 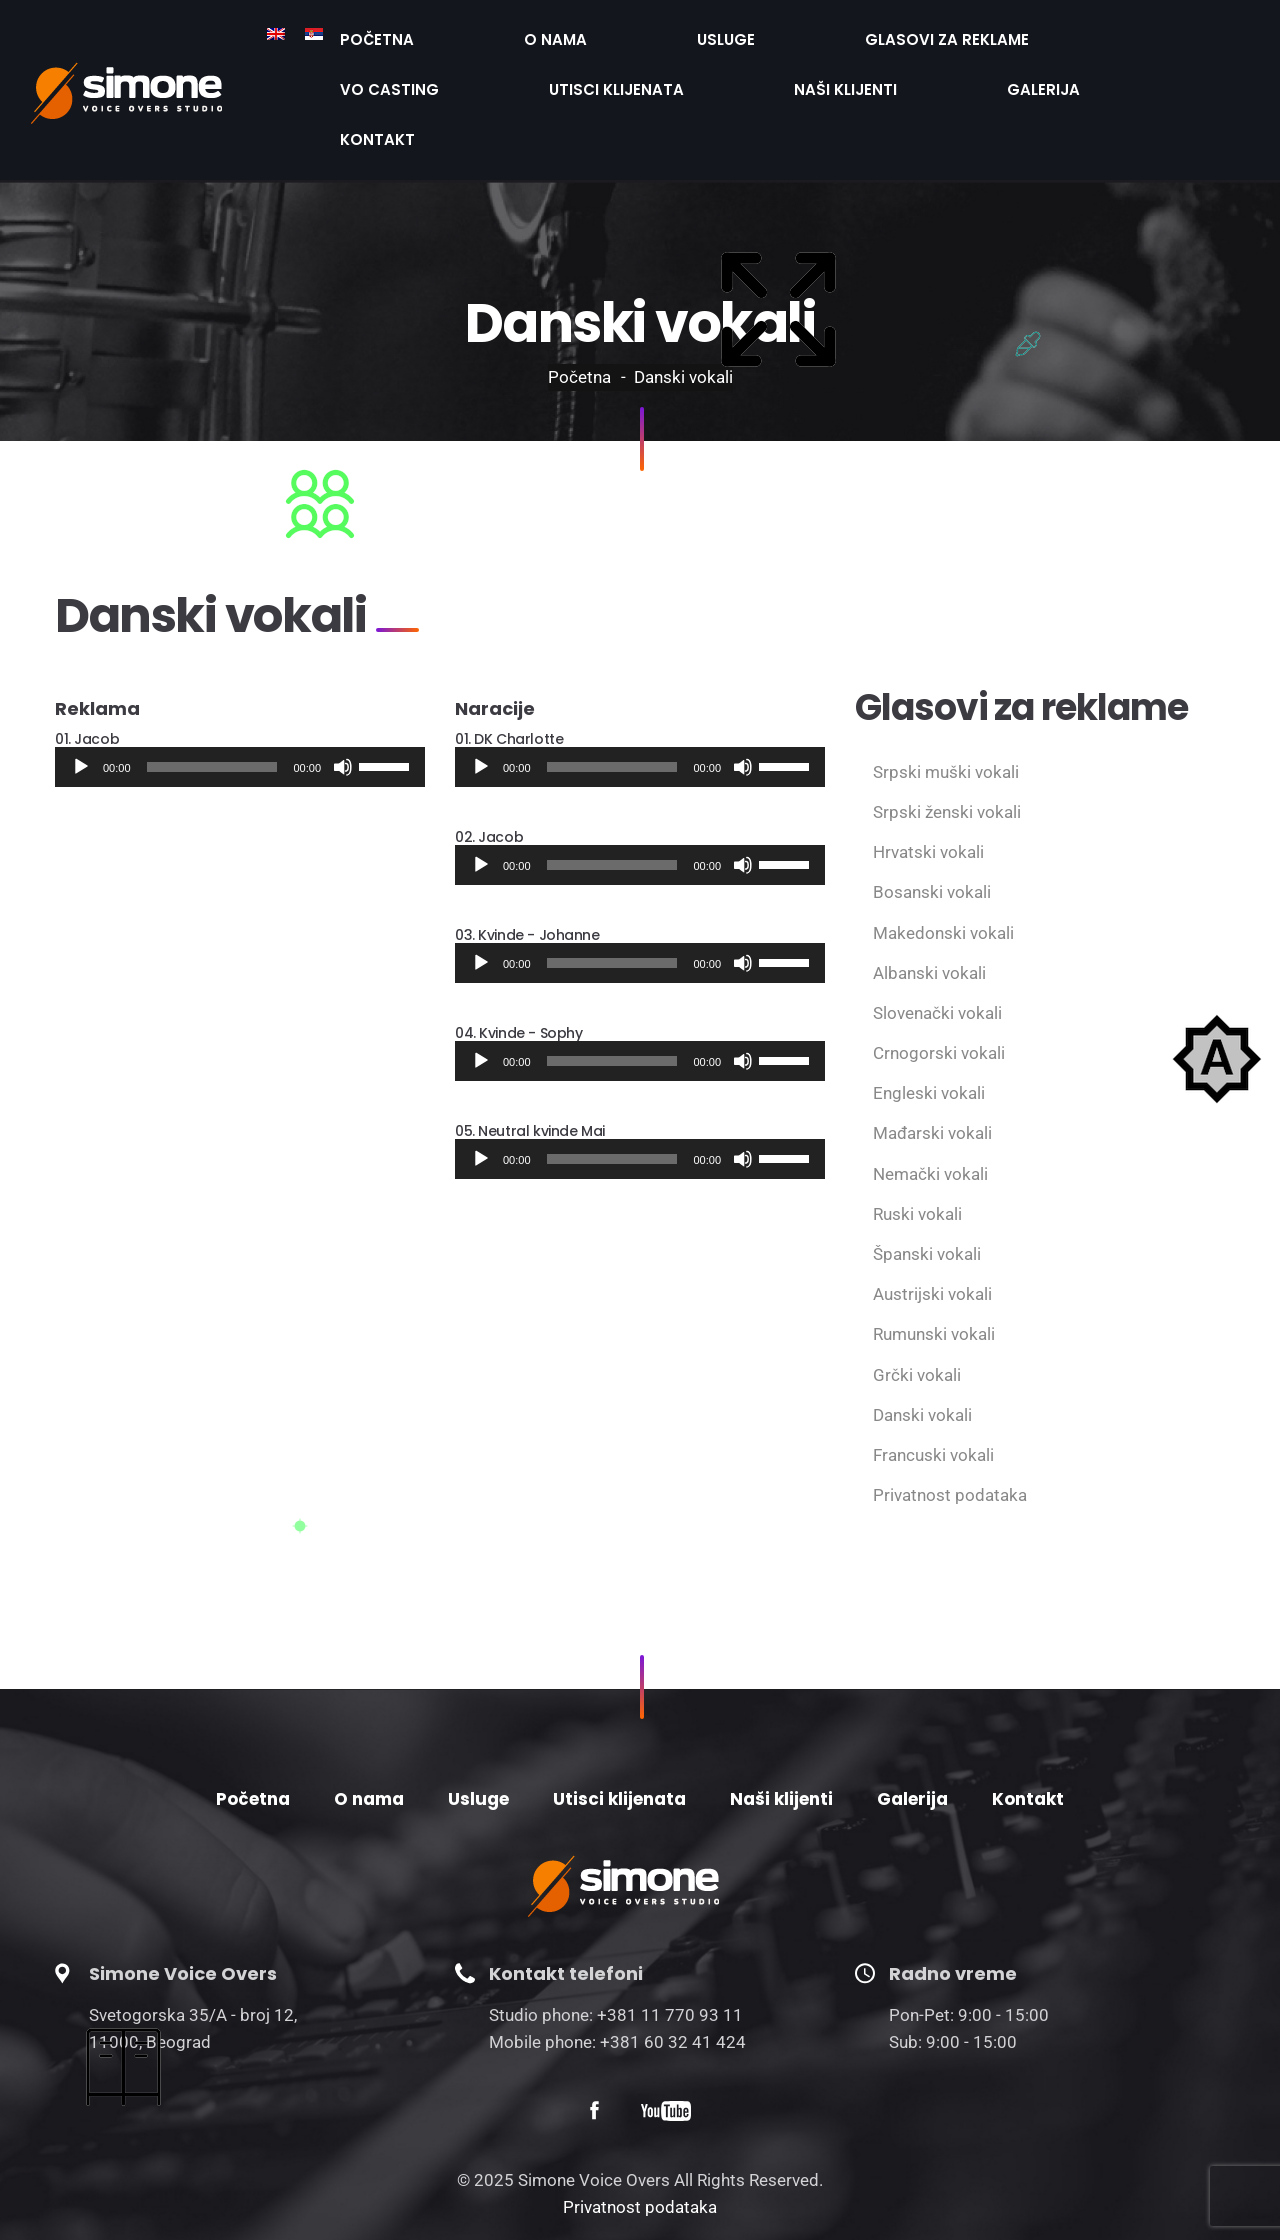 I want to click on center map on current location, so click(x=300, y=1526).